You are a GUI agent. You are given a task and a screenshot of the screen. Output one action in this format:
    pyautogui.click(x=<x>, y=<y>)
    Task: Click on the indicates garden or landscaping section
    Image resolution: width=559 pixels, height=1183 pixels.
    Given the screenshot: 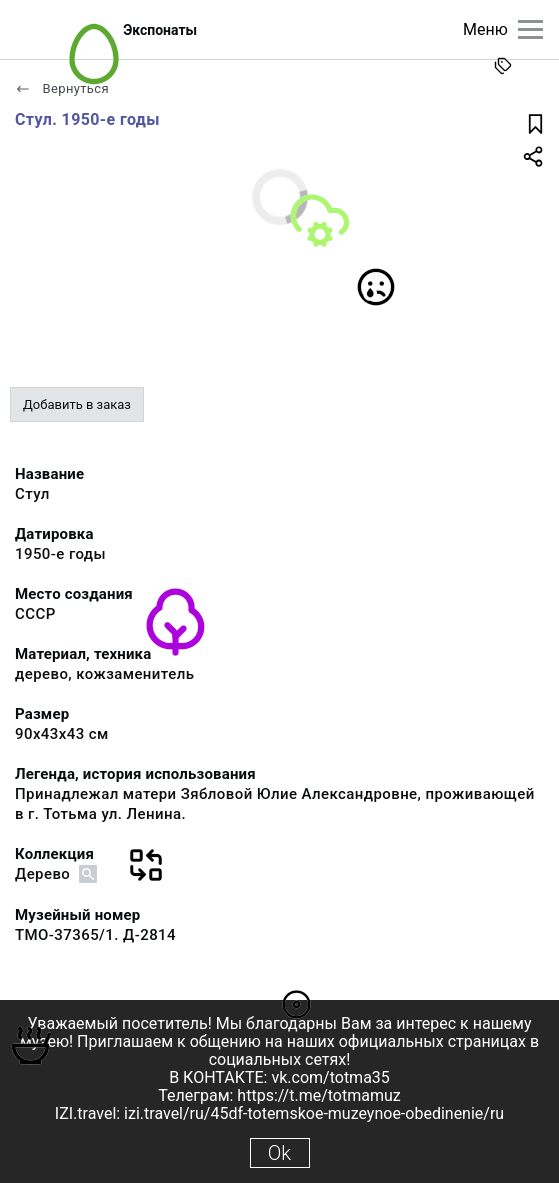 What is the action you would take?
    pyautogui.click(x=175, y=620)
    